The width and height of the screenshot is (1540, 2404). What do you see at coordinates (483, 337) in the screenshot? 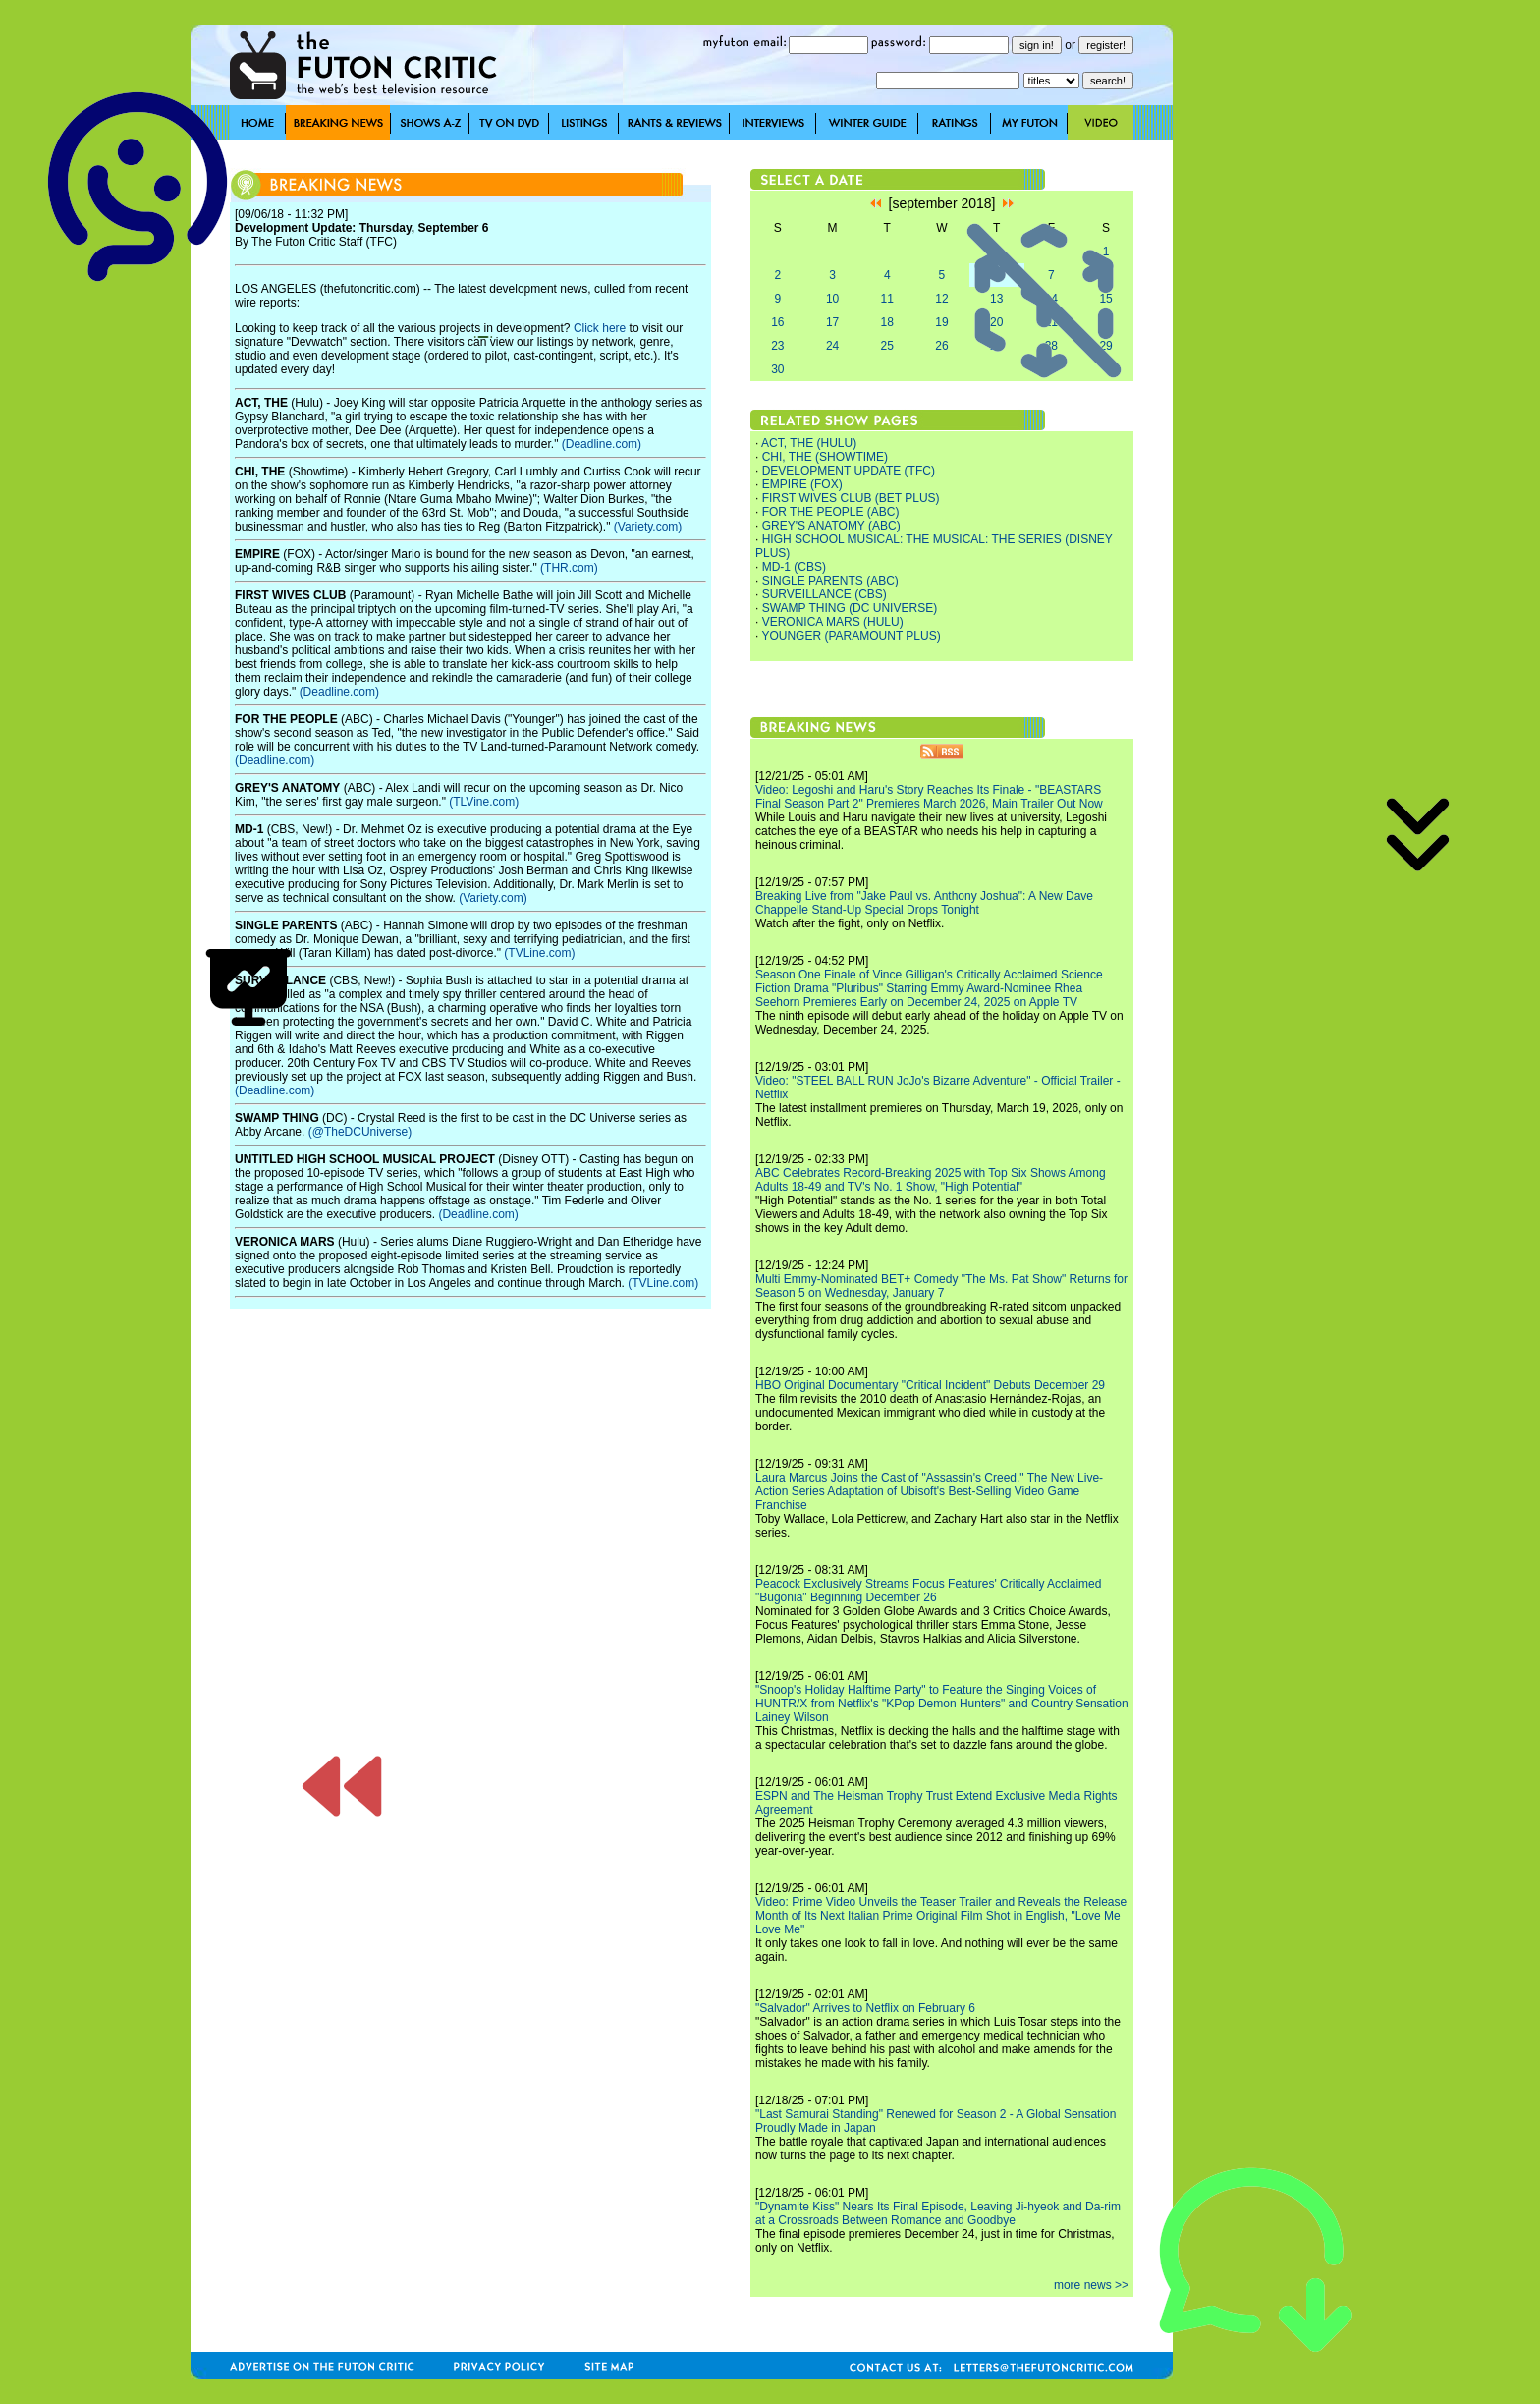
I see `insert a horizontal divider between content sections` at bounding box center [483, 337].